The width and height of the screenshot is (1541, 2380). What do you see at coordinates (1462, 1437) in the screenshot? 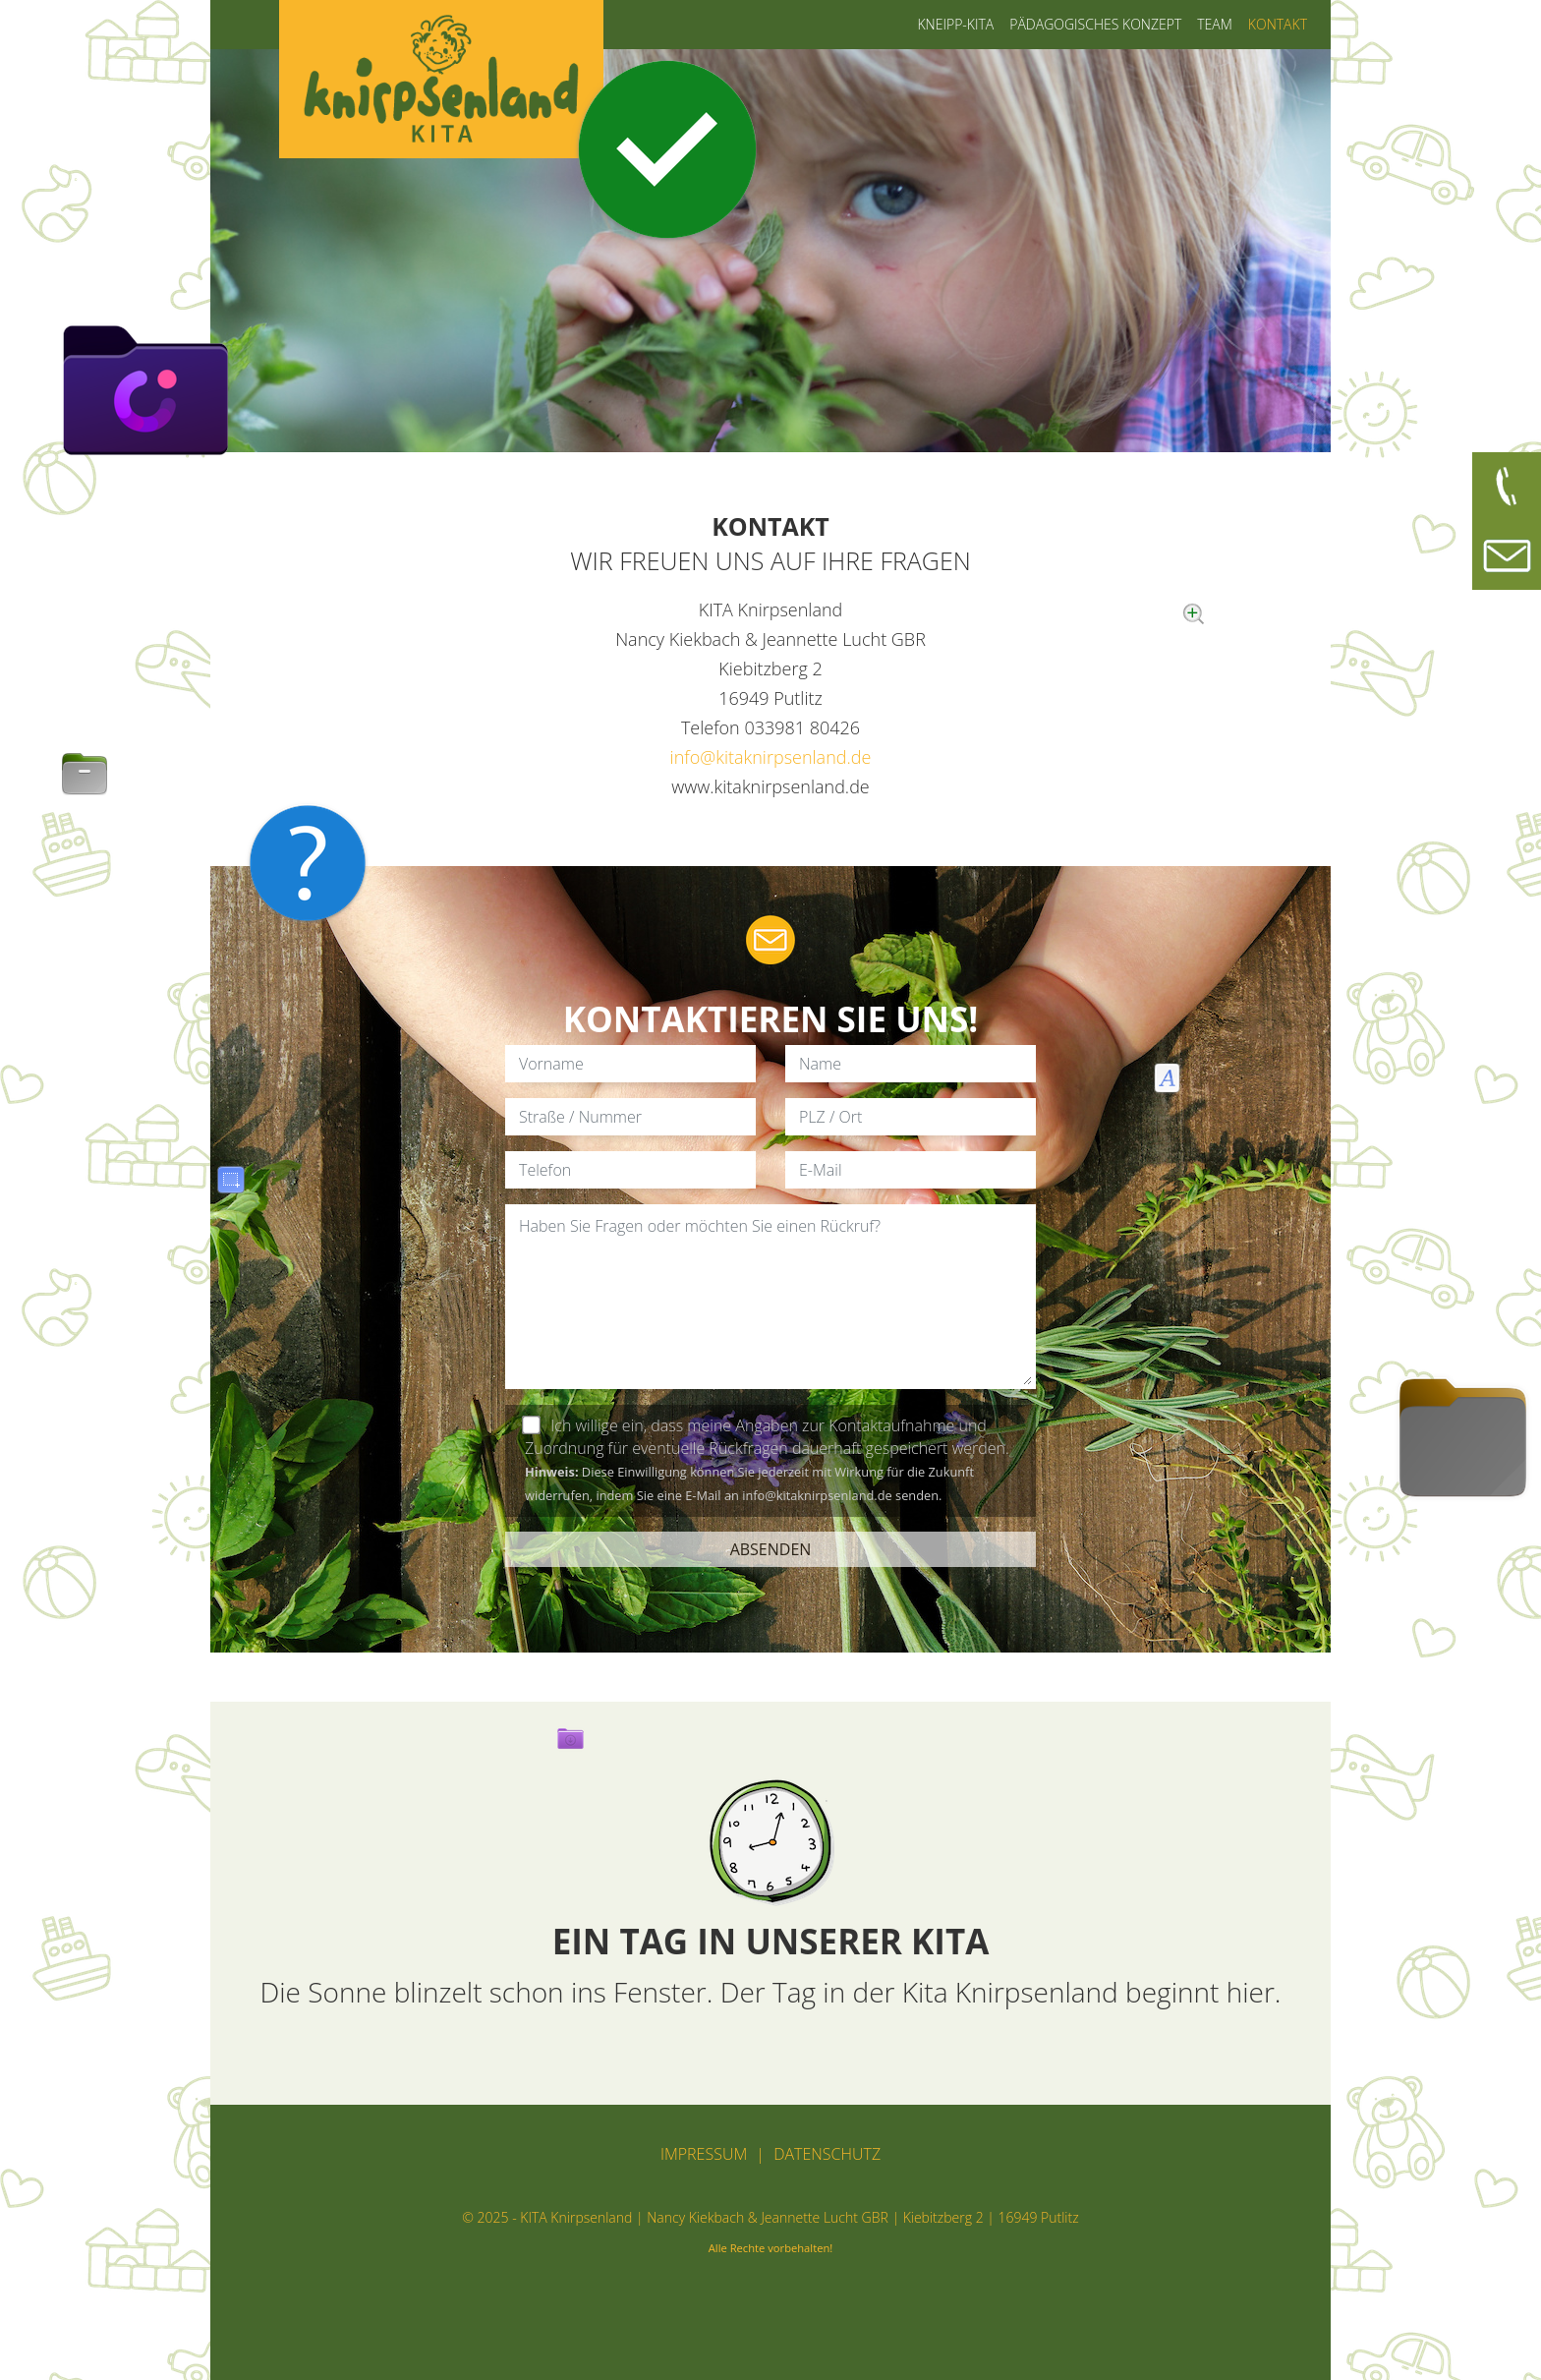
I see `open folder to view contents` at bounding box center [1462, 1437].